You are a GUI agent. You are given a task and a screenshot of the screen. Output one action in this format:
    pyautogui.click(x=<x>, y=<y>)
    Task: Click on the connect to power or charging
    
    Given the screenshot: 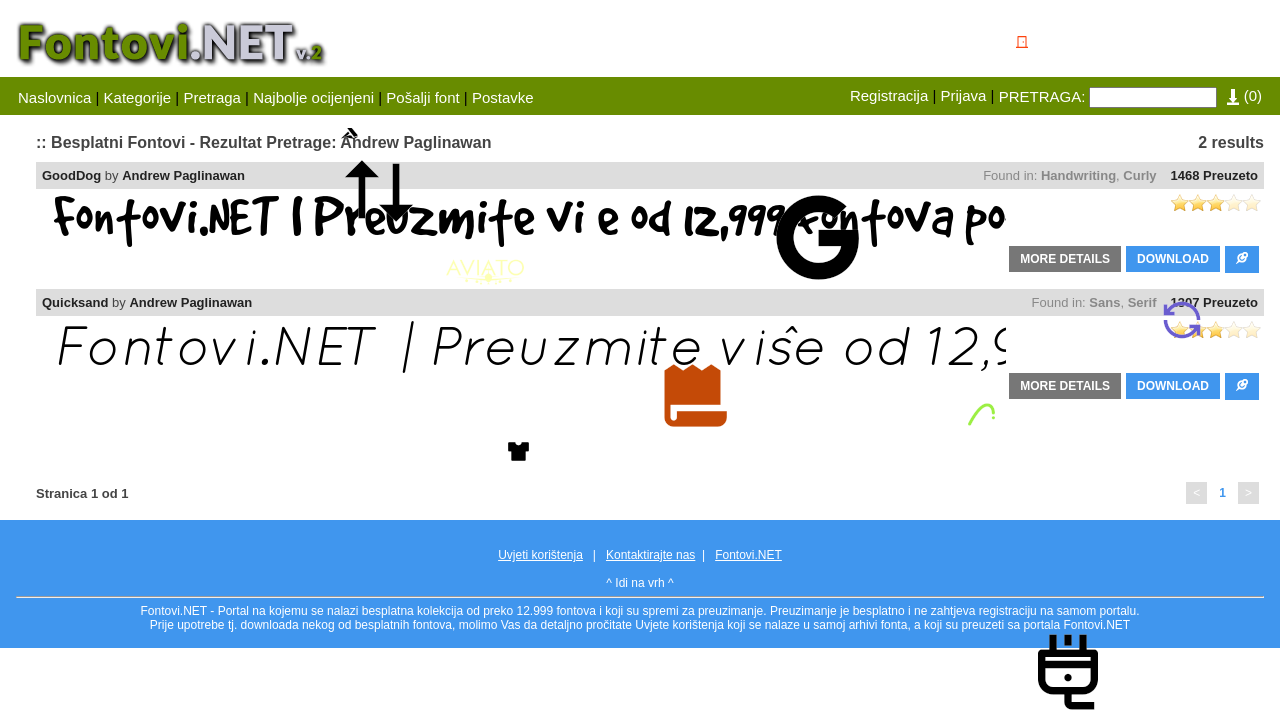 What is the action you would take?
    pyautogui.click(x=1068, y=672)
    